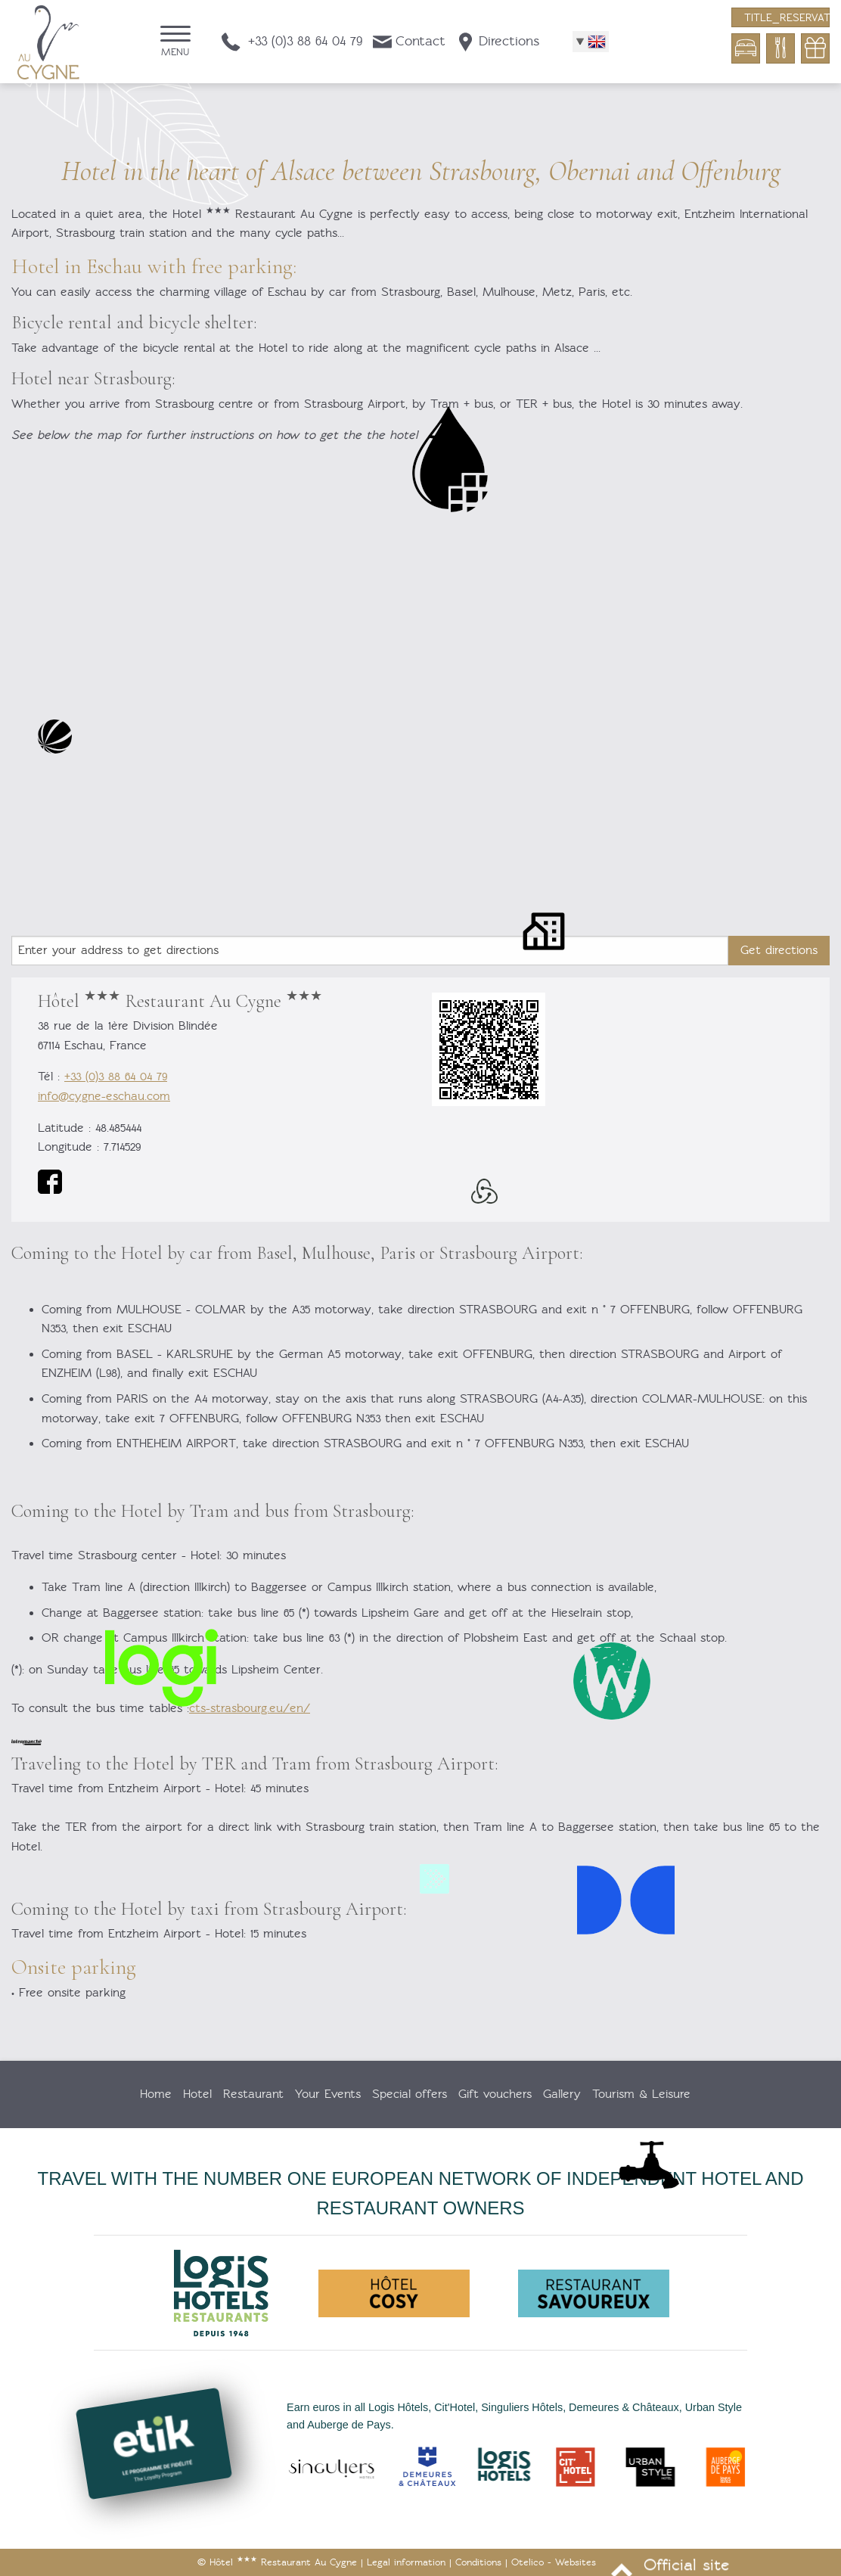  I want to click on indicates dolby audio or surround sound support, so click(625, 1900).